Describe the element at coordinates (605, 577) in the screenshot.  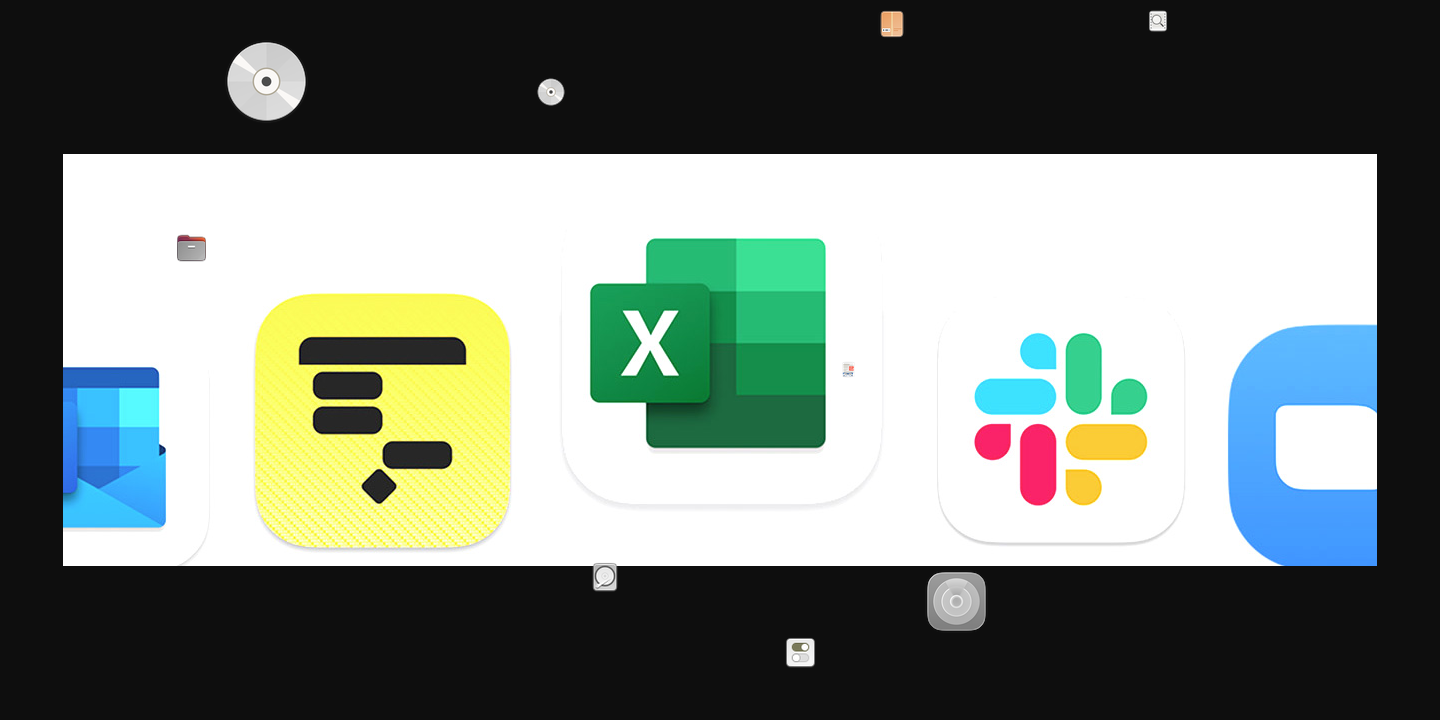
I see `open disk management utility` at that location.